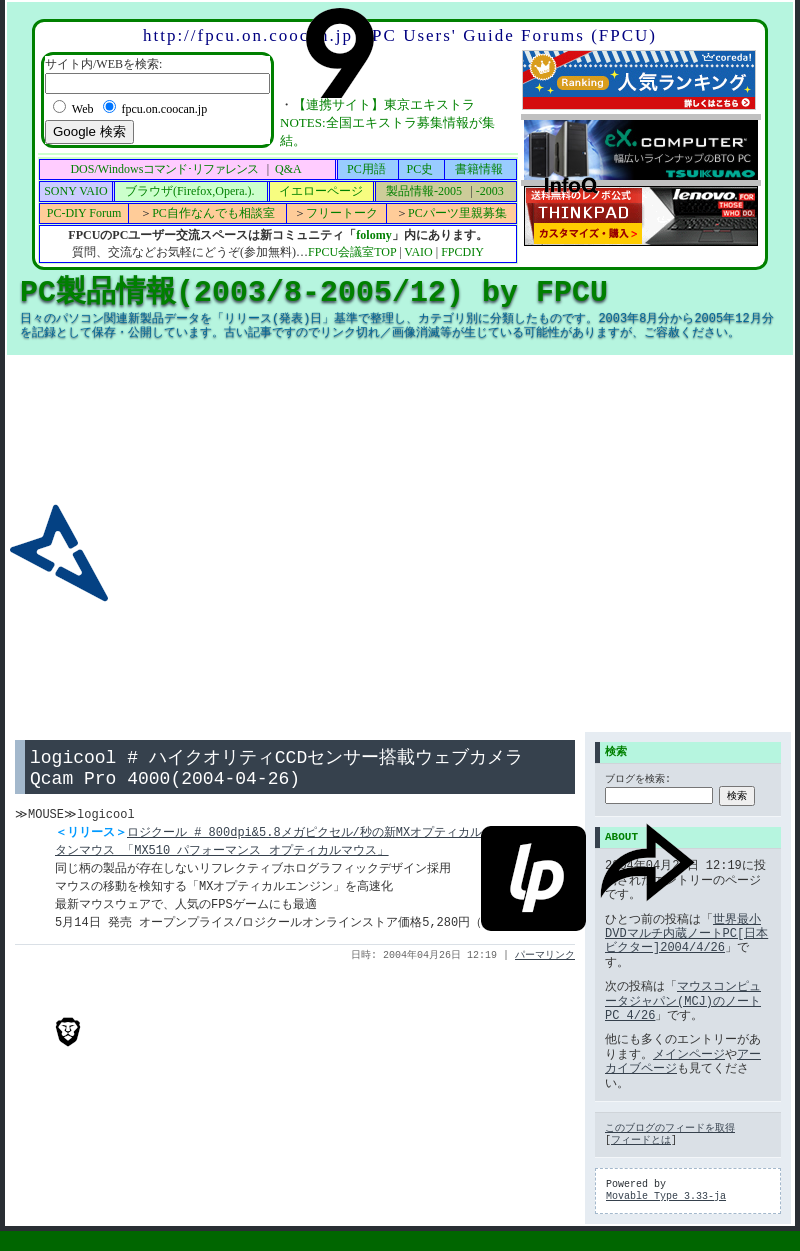 The image size is (800, 1251). What do you see at coordinates (571, 185) in the screenshot?
I see `visit the InfoQ website` at bounding box center [571, 185].